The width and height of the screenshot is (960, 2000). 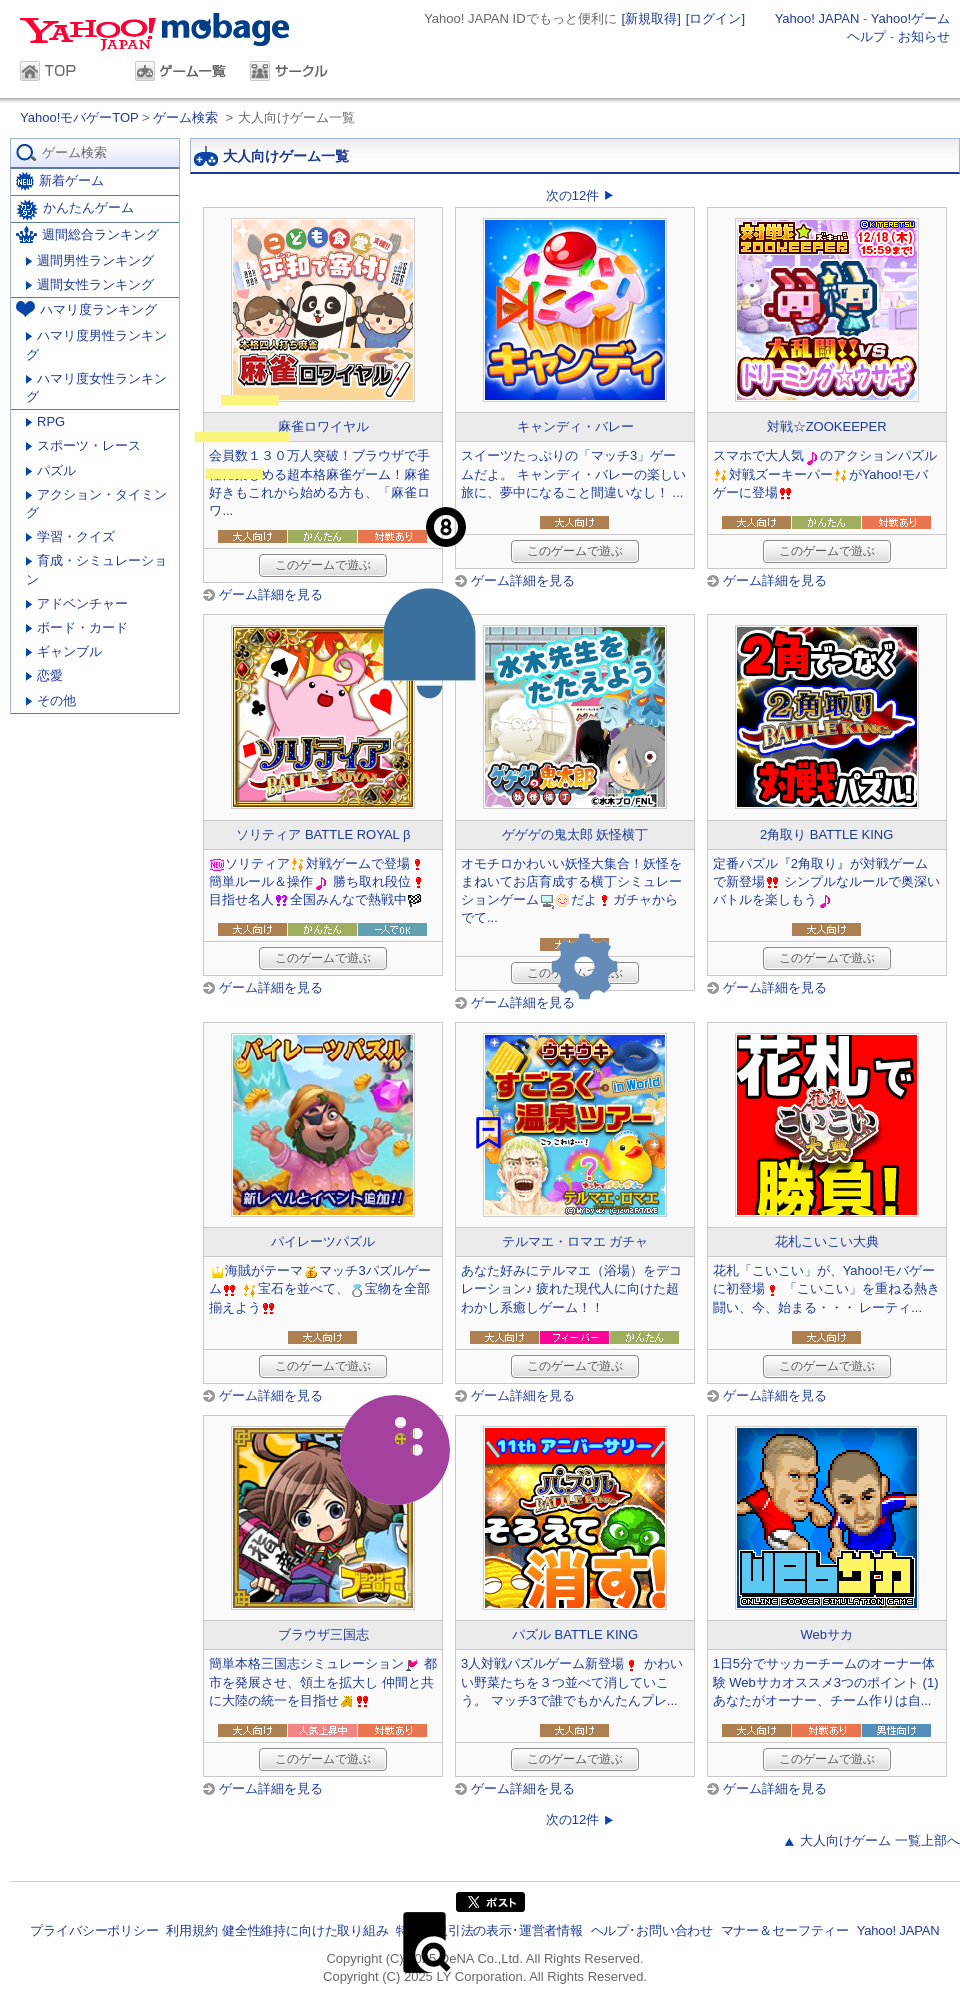 What do you see at coordinates (429, 639) in the screenshot?
I see `view notifications` at bounding box center [429, 639].